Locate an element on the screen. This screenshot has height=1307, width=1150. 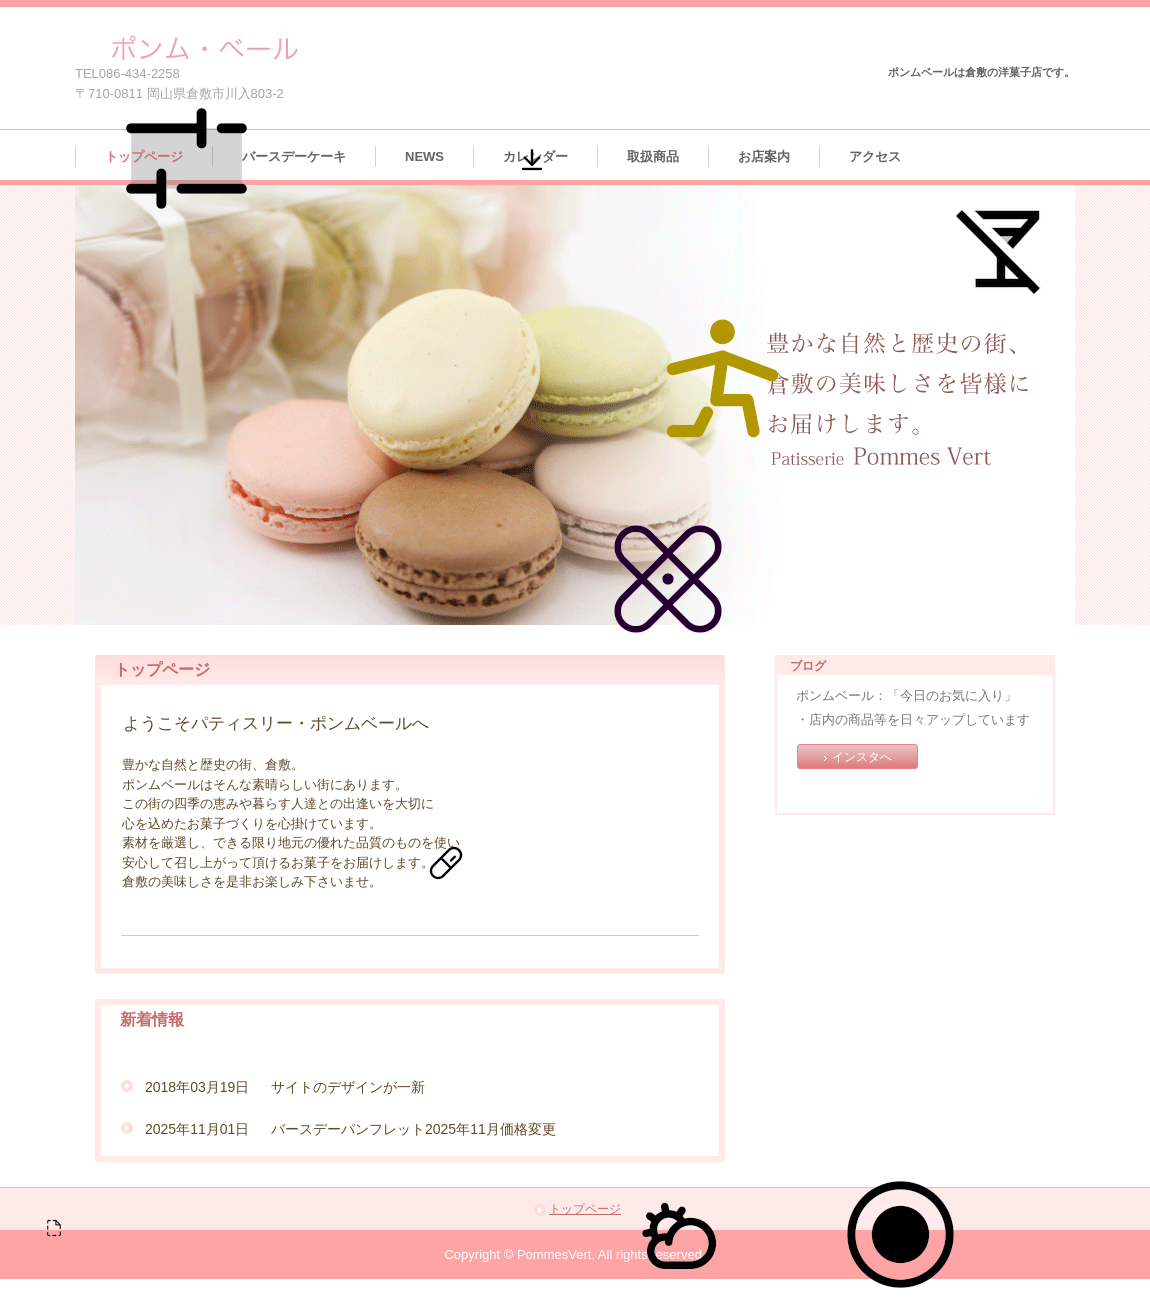
access medication reminders is located at coordinates (446, 863).